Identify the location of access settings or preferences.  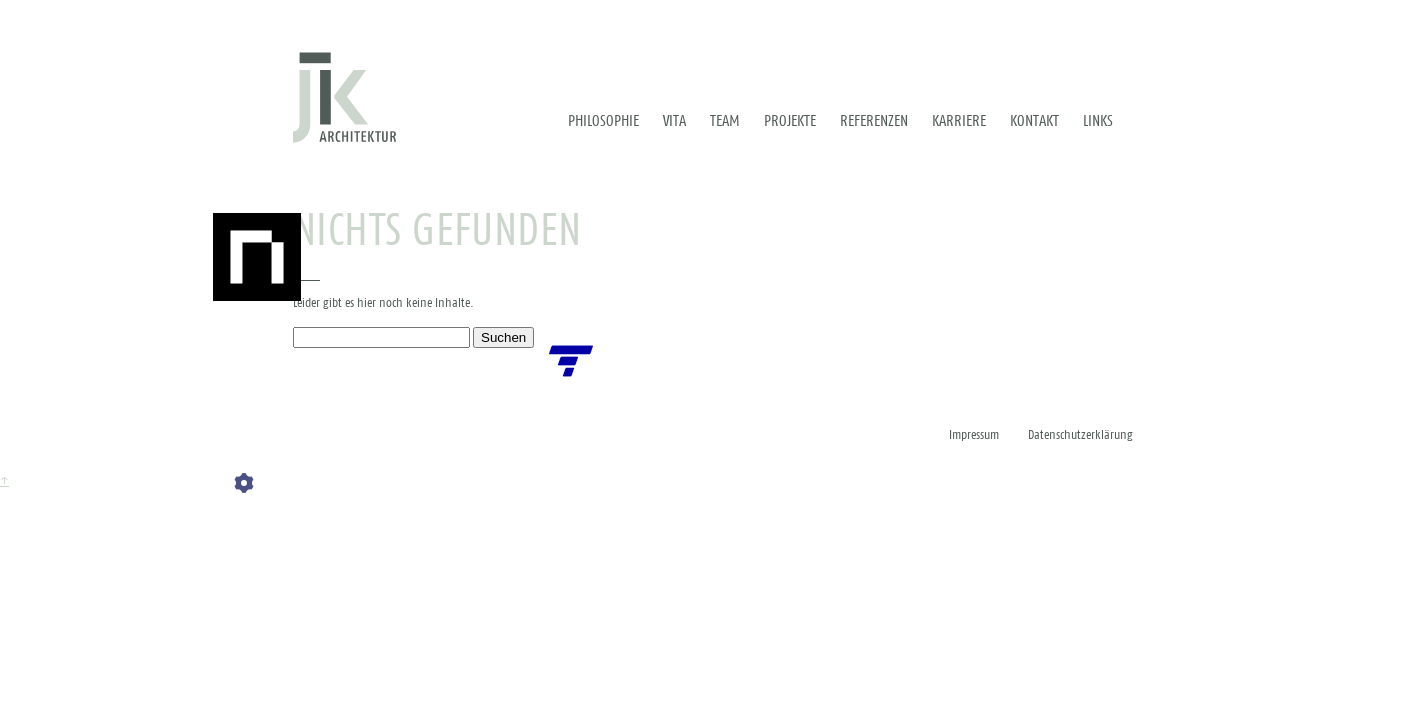
(244, 483).